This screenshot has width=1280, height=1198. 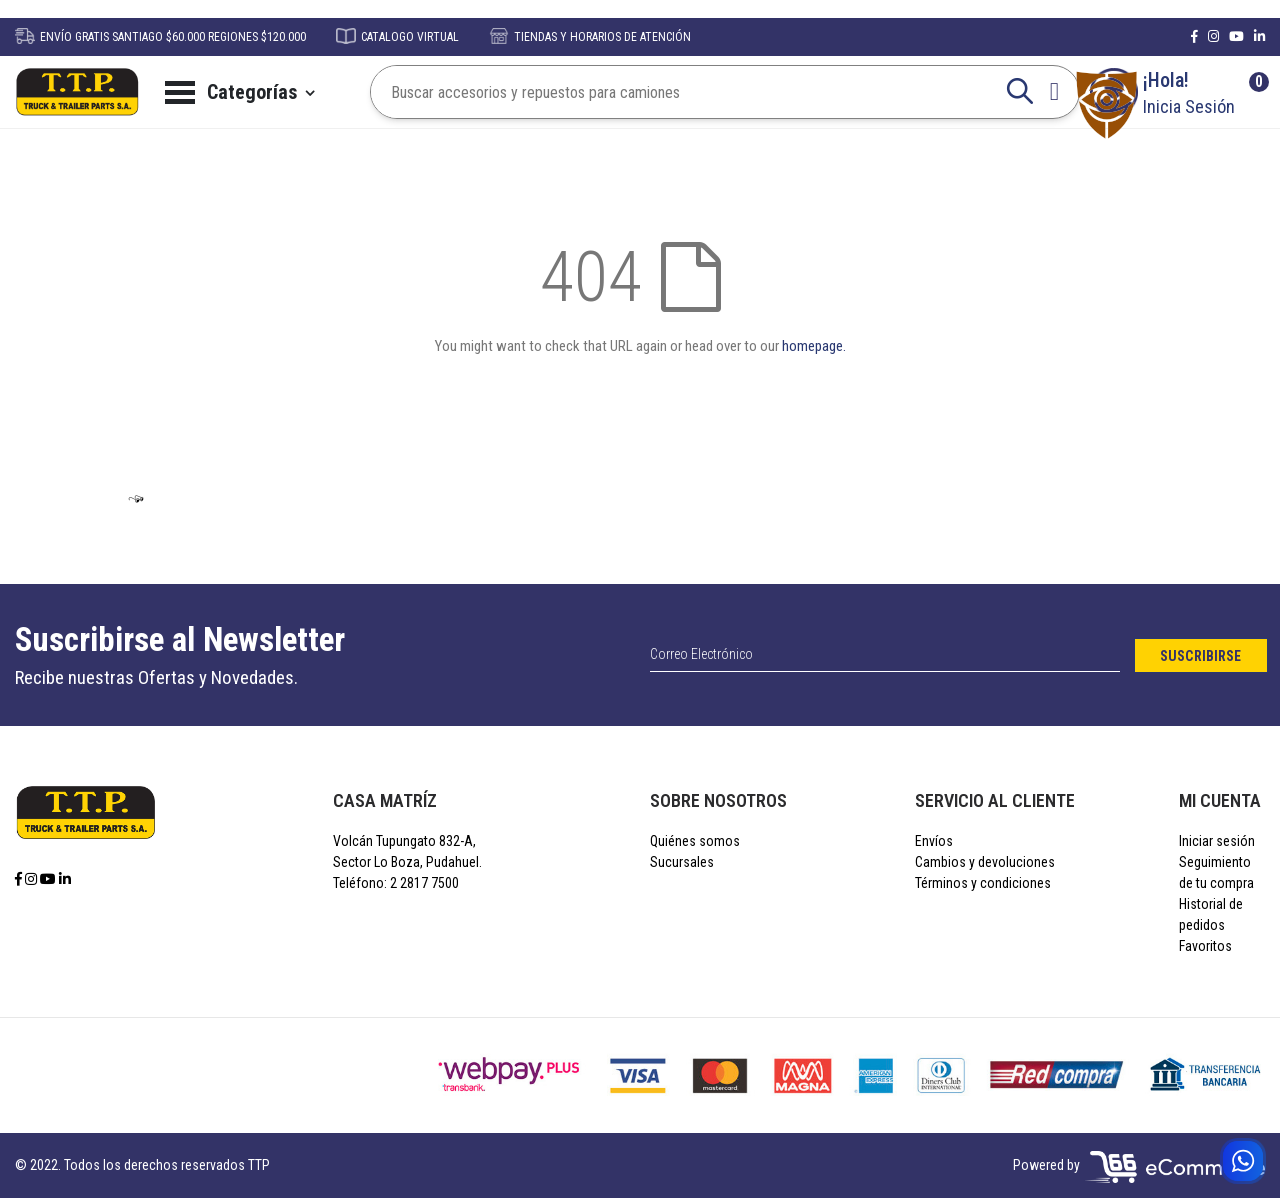 What do you see at coordinates (136, 499) in the screenshot?
I see `toggle reading mode or accessibility features` at bounding box center [136, 499].